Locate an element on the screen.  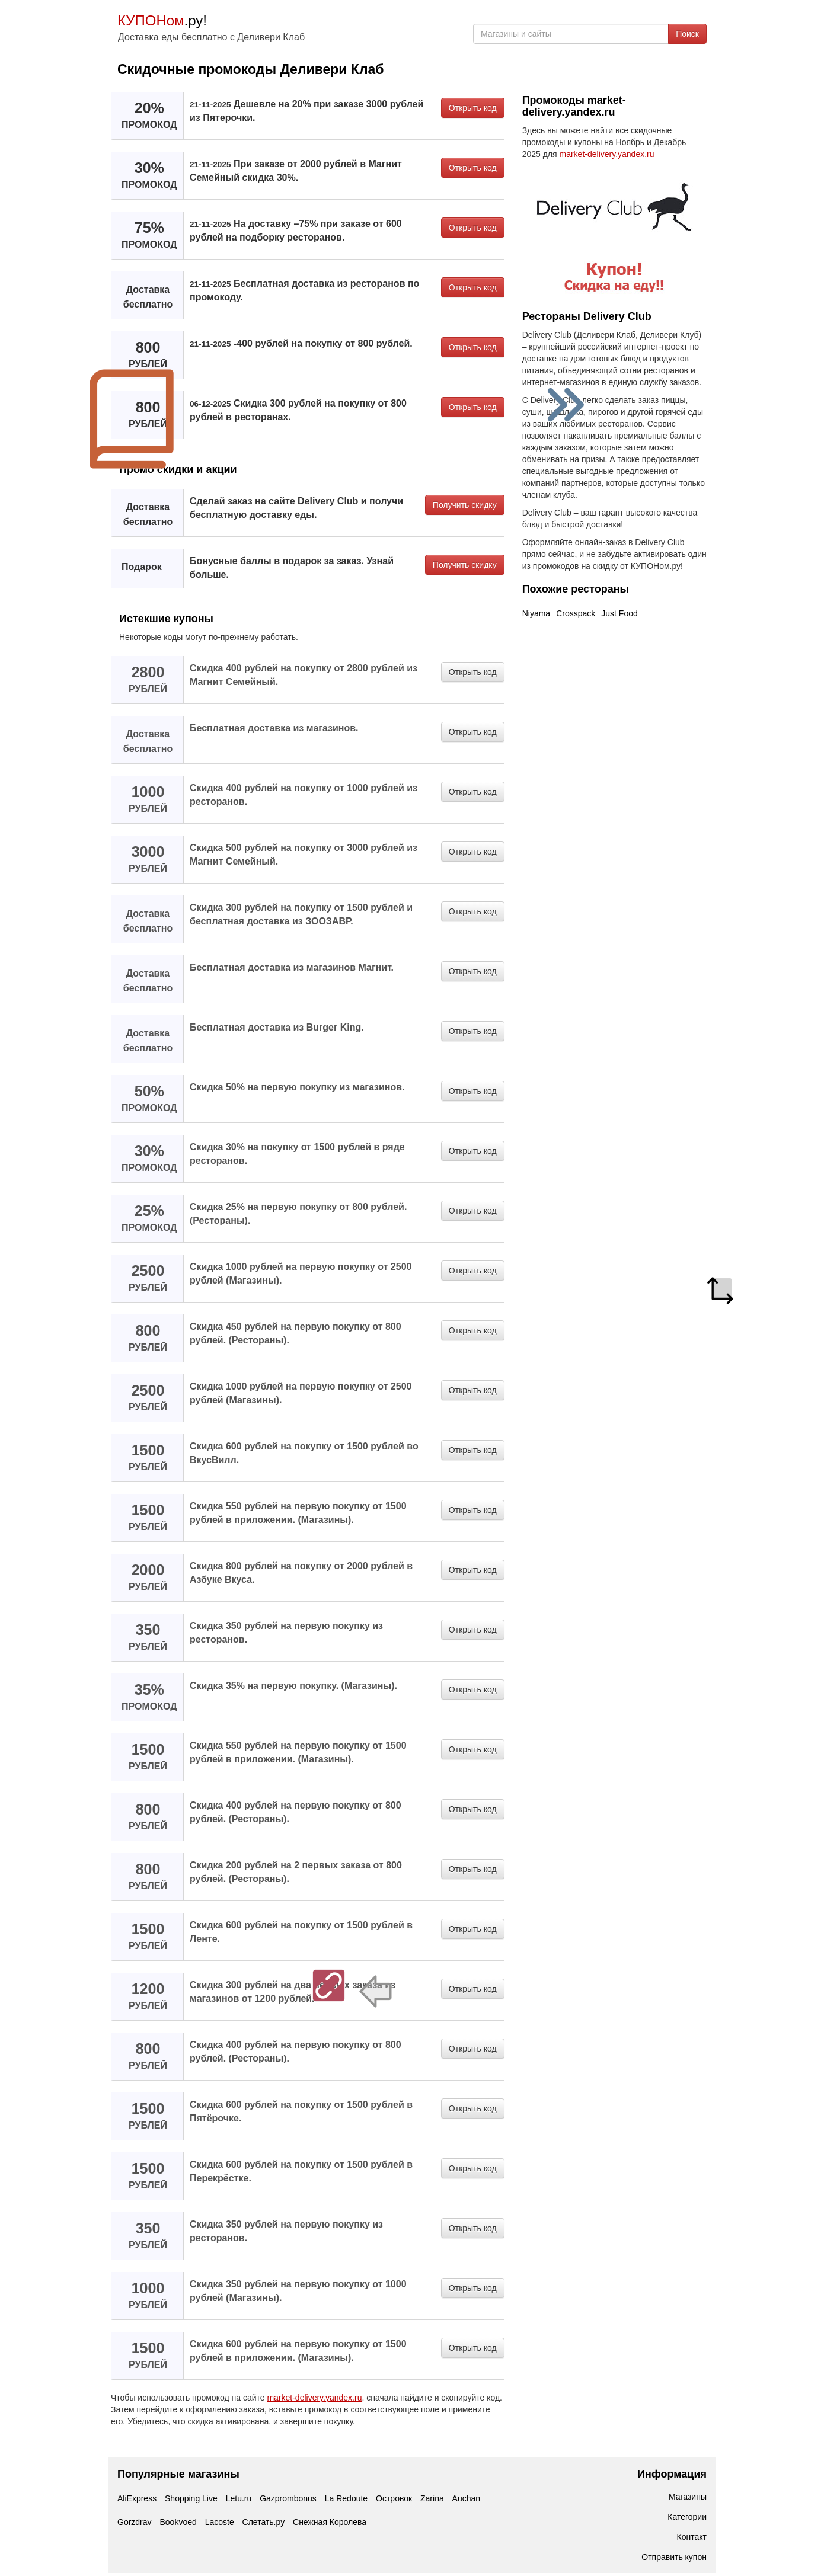
unlink or break a connection is located at coordinates (328, 1985).